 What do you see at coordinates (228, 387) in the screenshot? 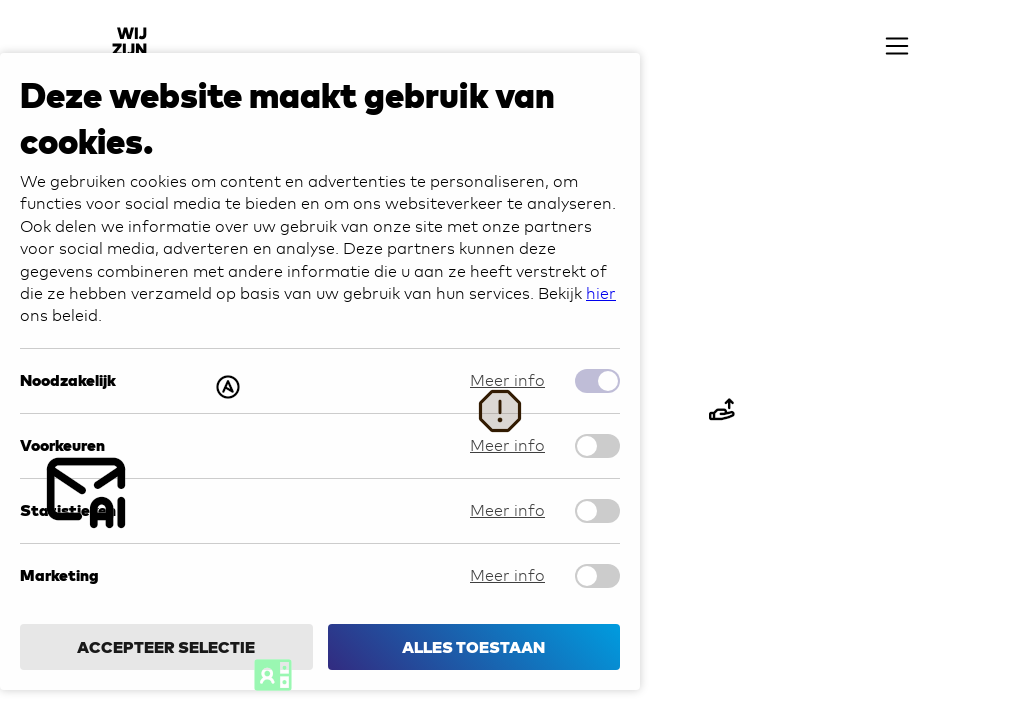
I see `ansible automation platform logo` at bounding box center [228, 387].